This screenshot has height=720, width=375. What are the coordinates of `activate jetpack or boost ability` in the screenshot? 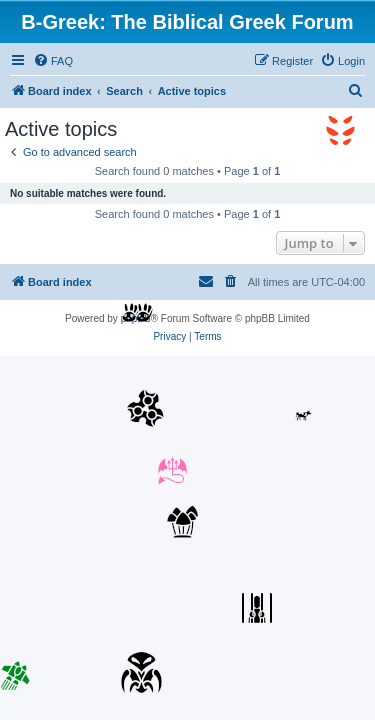 It's located at (15, 675).